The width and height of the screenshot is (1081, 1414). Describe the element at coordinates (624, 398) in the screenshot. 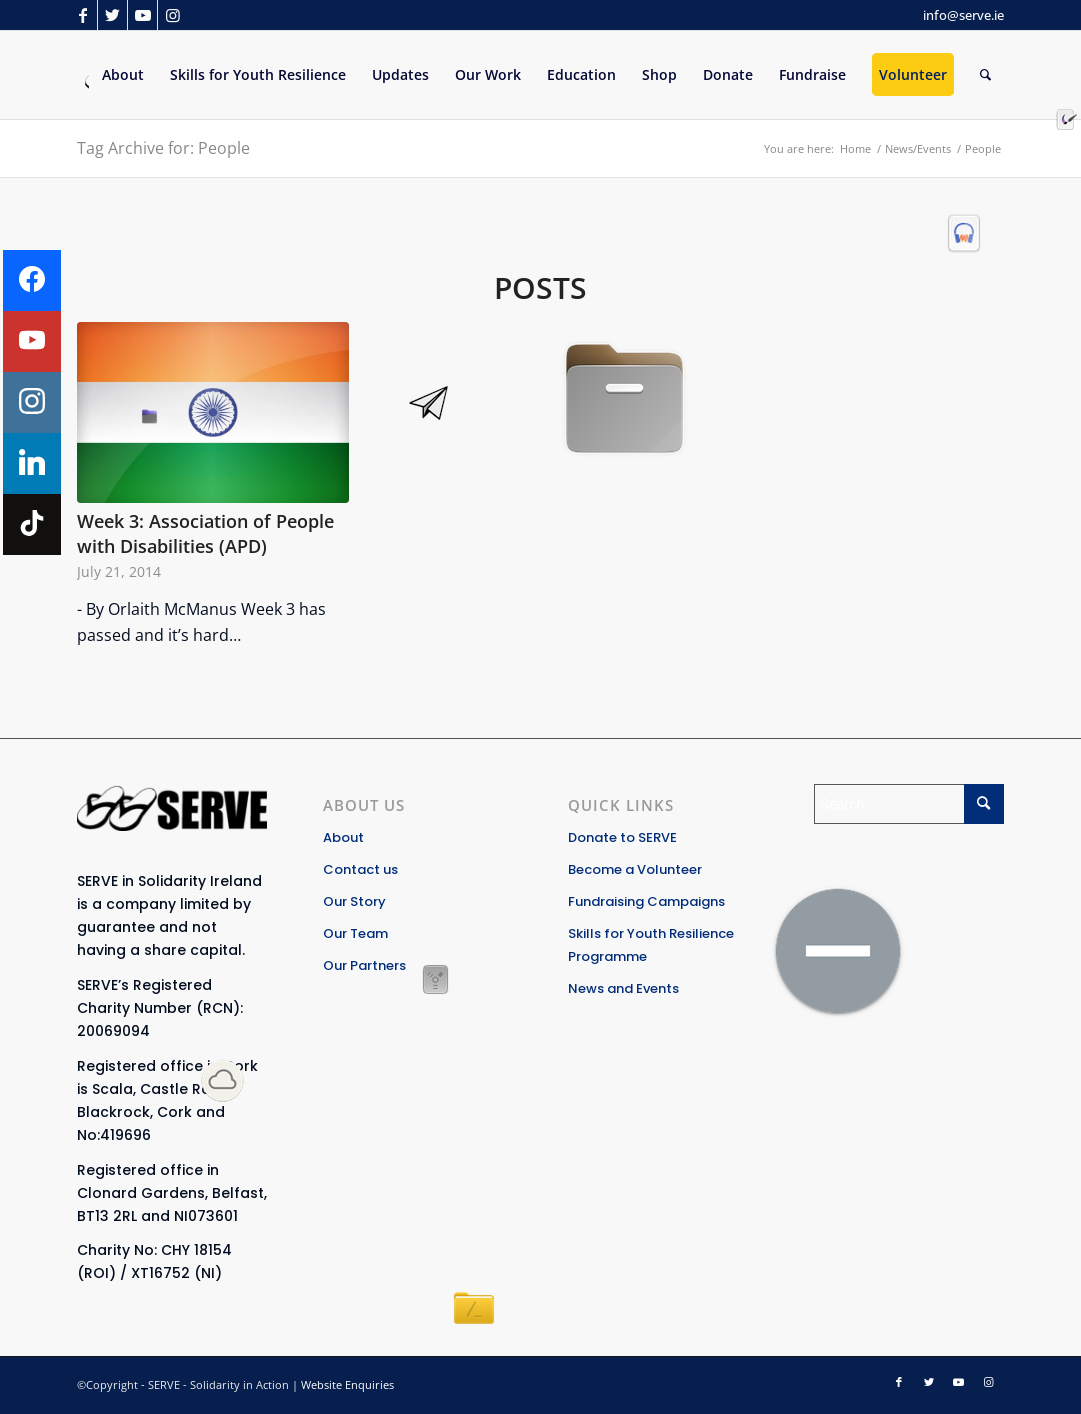

I see `open the file manager application` at that location.